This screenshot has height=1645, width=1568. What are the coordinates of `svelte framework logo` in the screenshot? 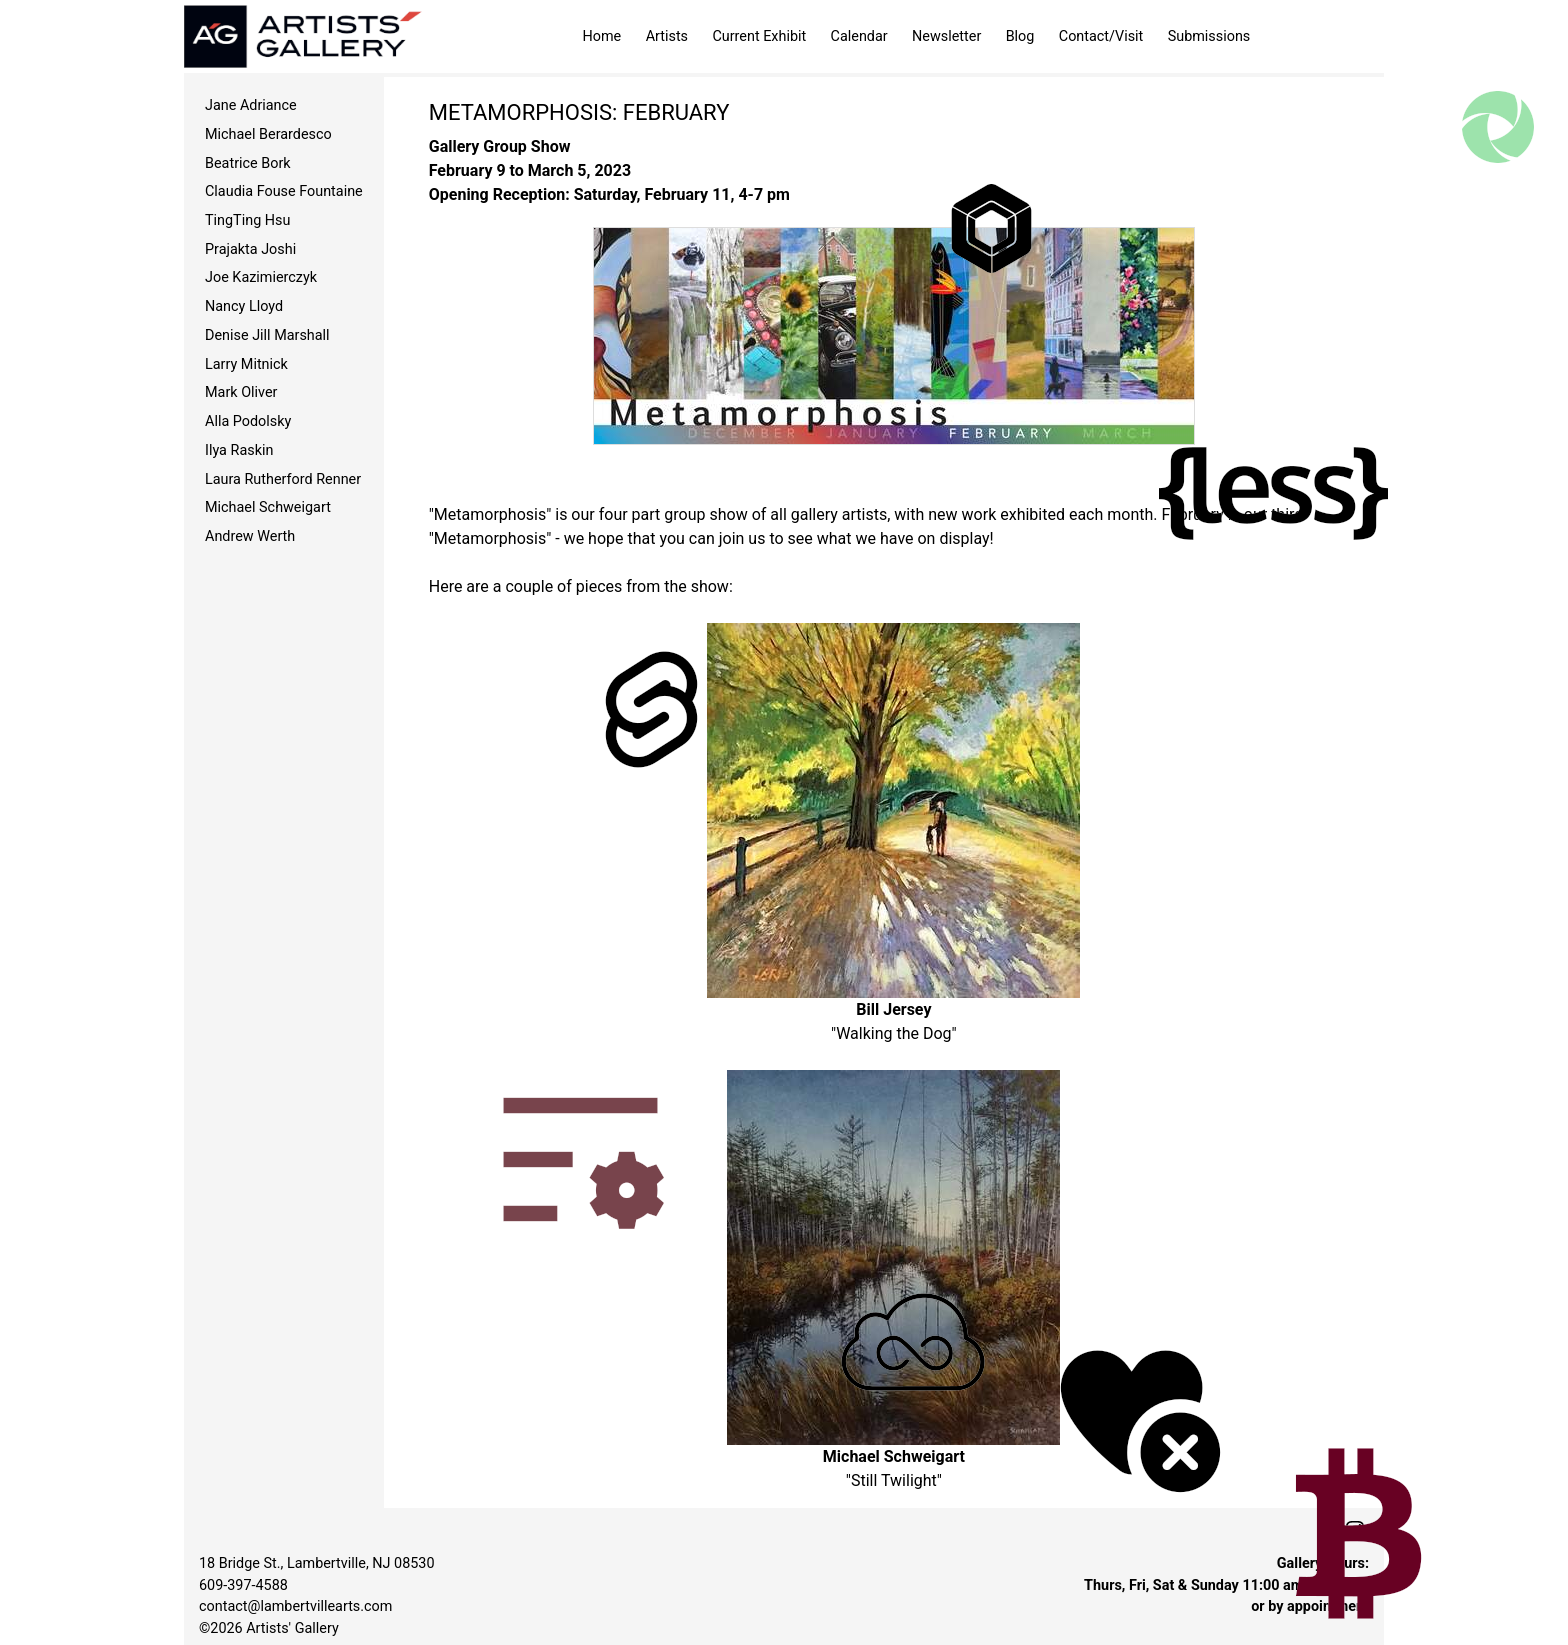 It's located at (651, 709).